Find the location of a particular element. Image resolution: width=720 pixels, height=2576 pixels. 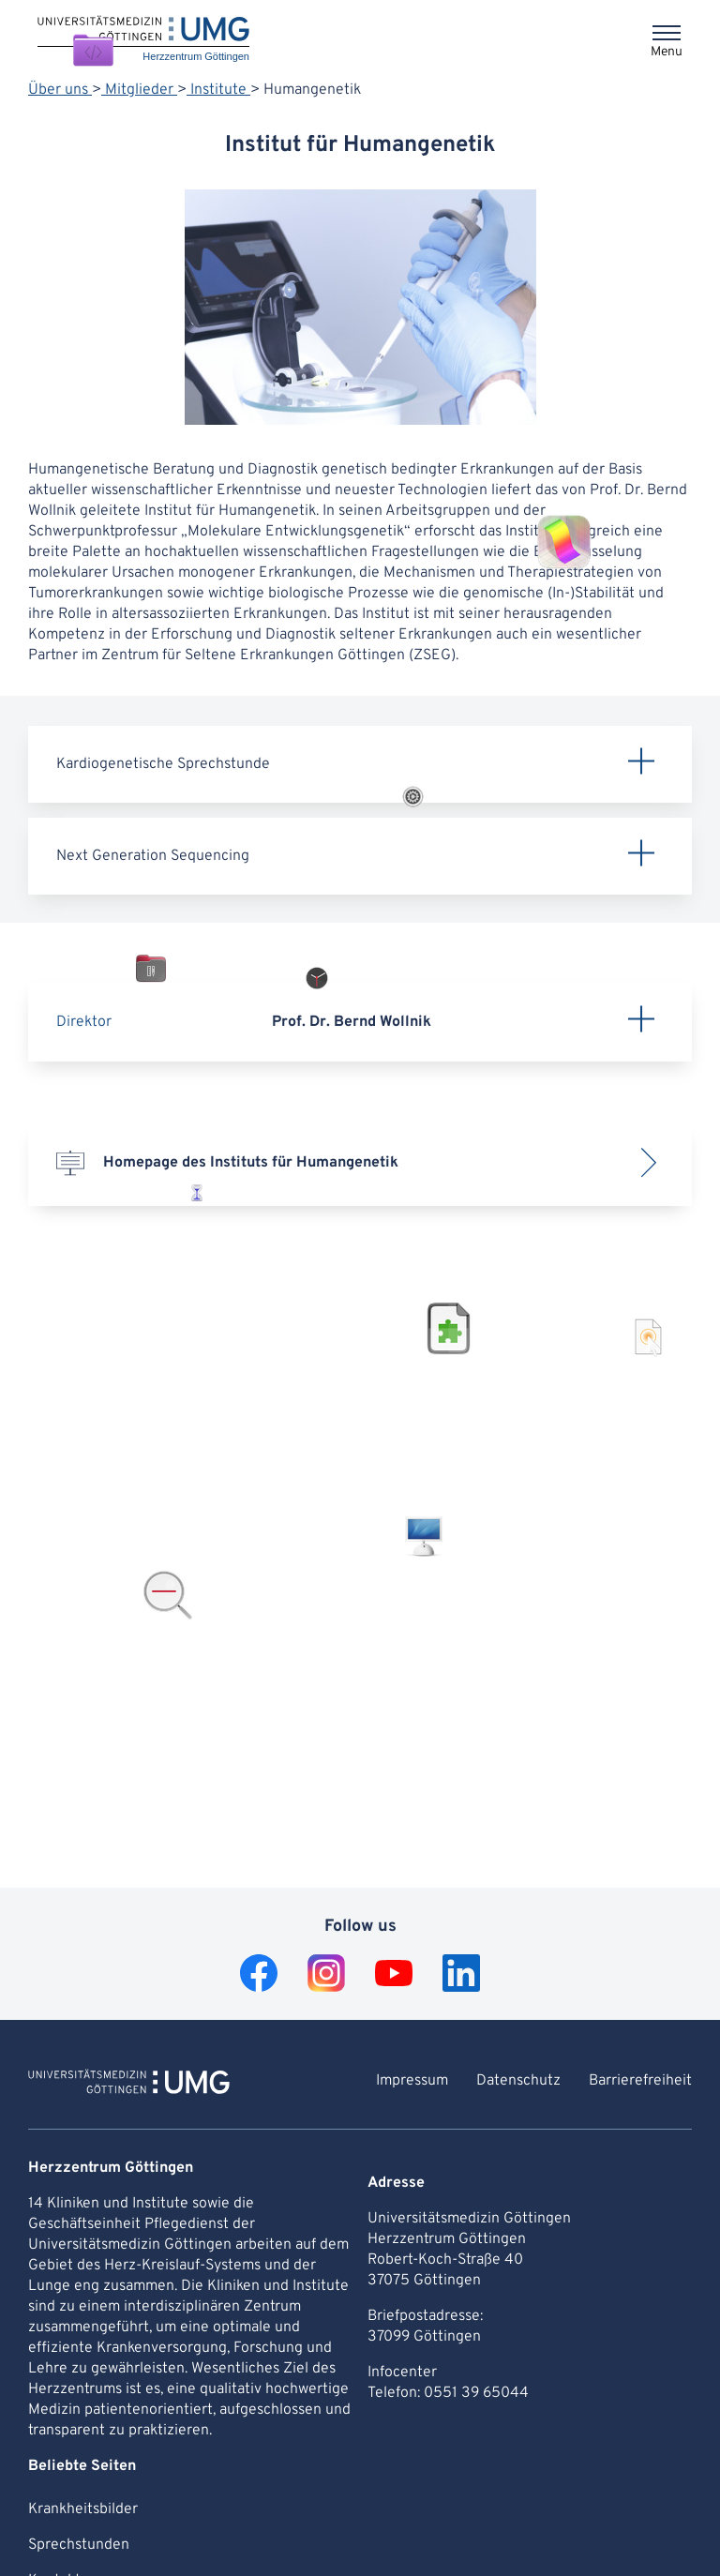

zoom out to see more content is located at coordinates (167, 1594).